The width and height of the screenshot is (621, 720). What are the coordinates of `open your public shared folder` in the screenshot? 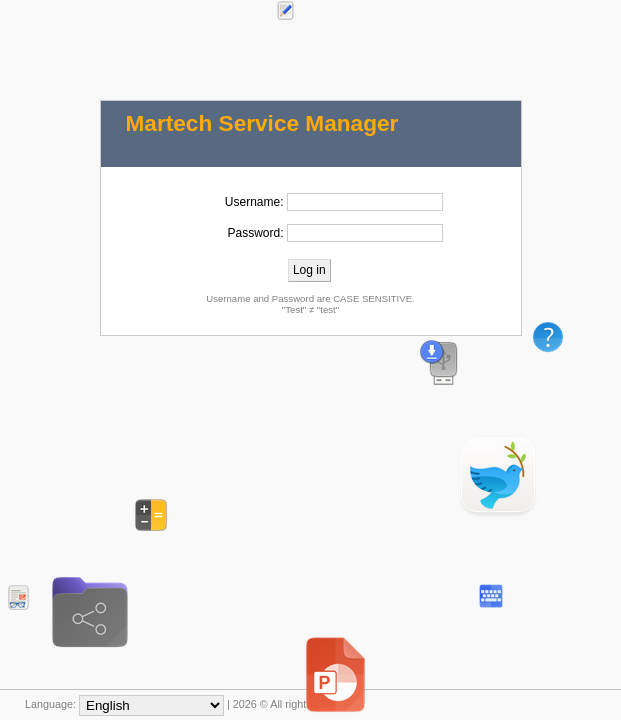 It's located at (90, 612).